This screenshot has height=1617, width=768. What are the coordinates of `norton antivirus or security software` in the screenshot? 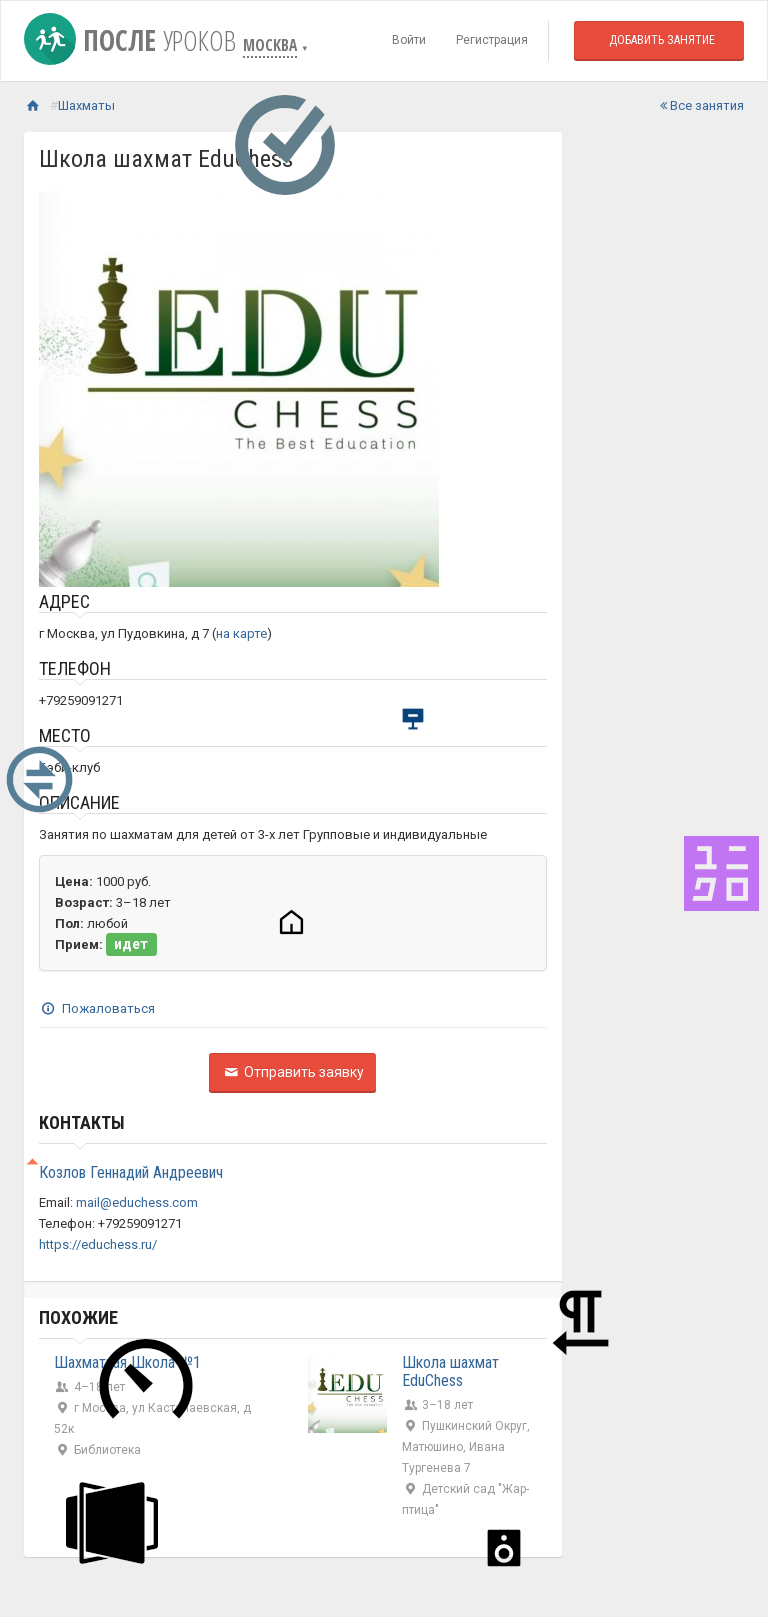 It's located at (285, 145).